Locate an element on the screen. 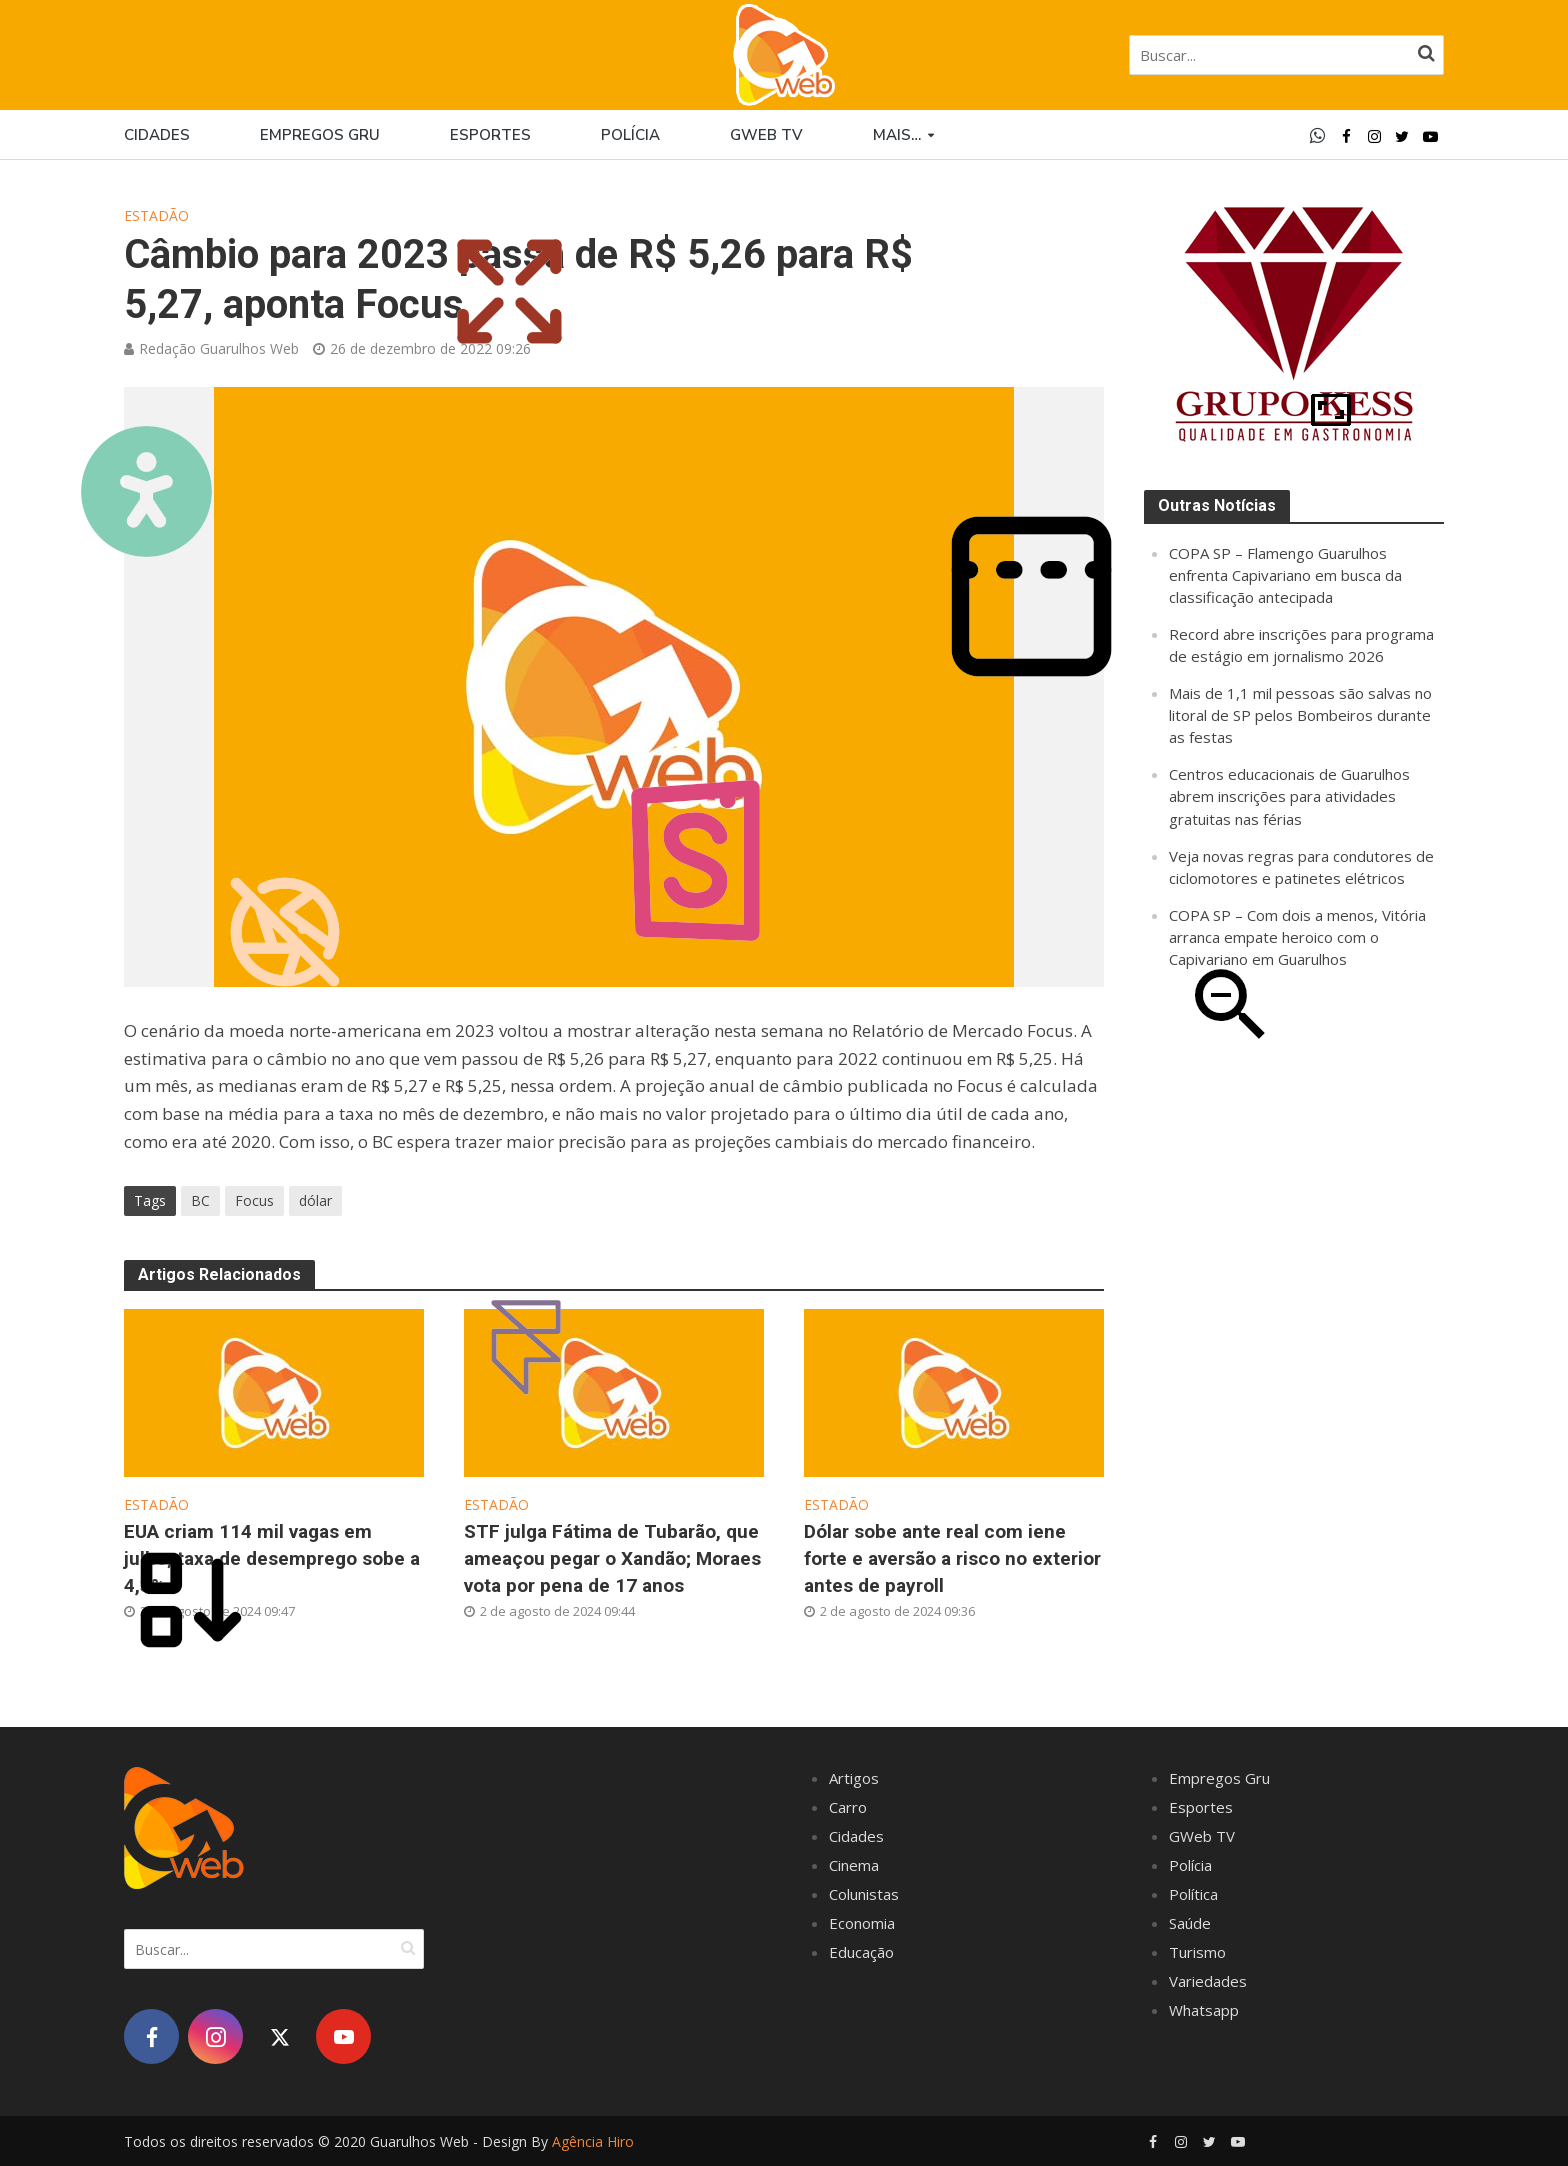 This screenshot has width=1568, height=2166. open Storybook documentation is located at coordinates (695, 860).